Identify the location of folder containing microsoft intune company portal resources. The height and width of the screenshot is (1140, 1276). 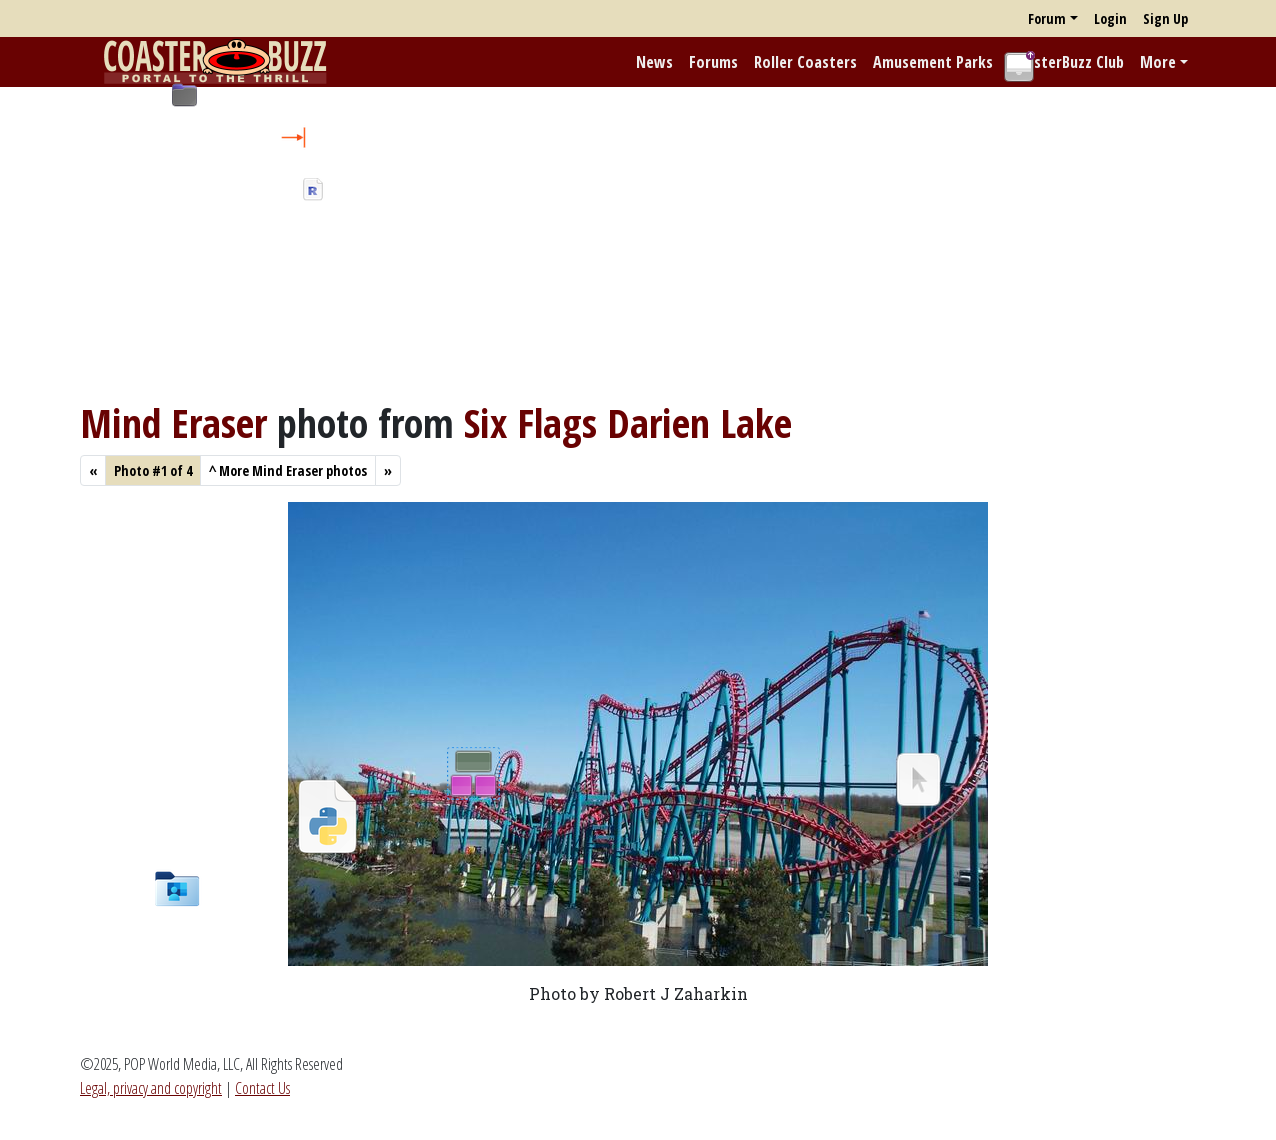
(177, 890).